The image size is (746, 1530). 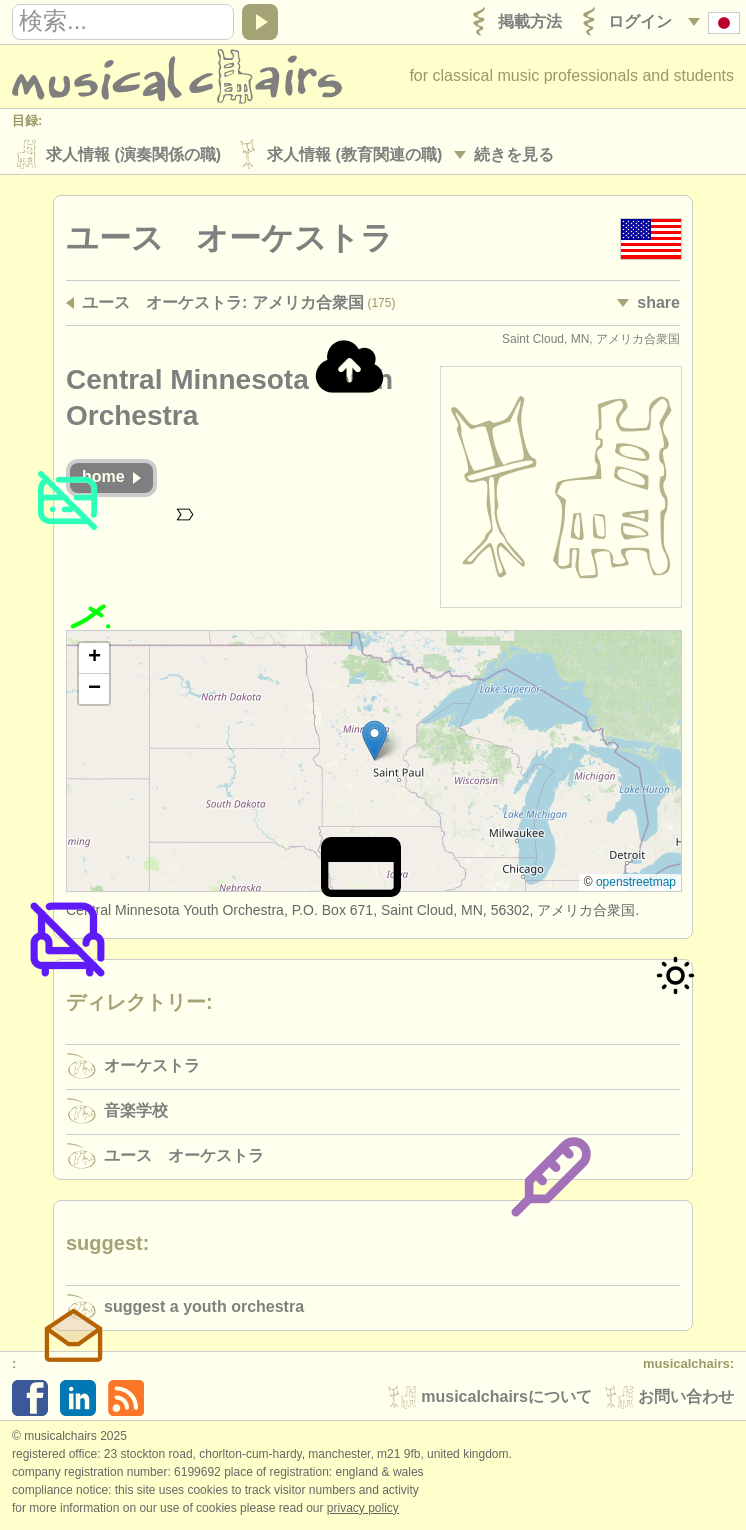 I want to click on view open or read mail, so click(x=73, y=1337).